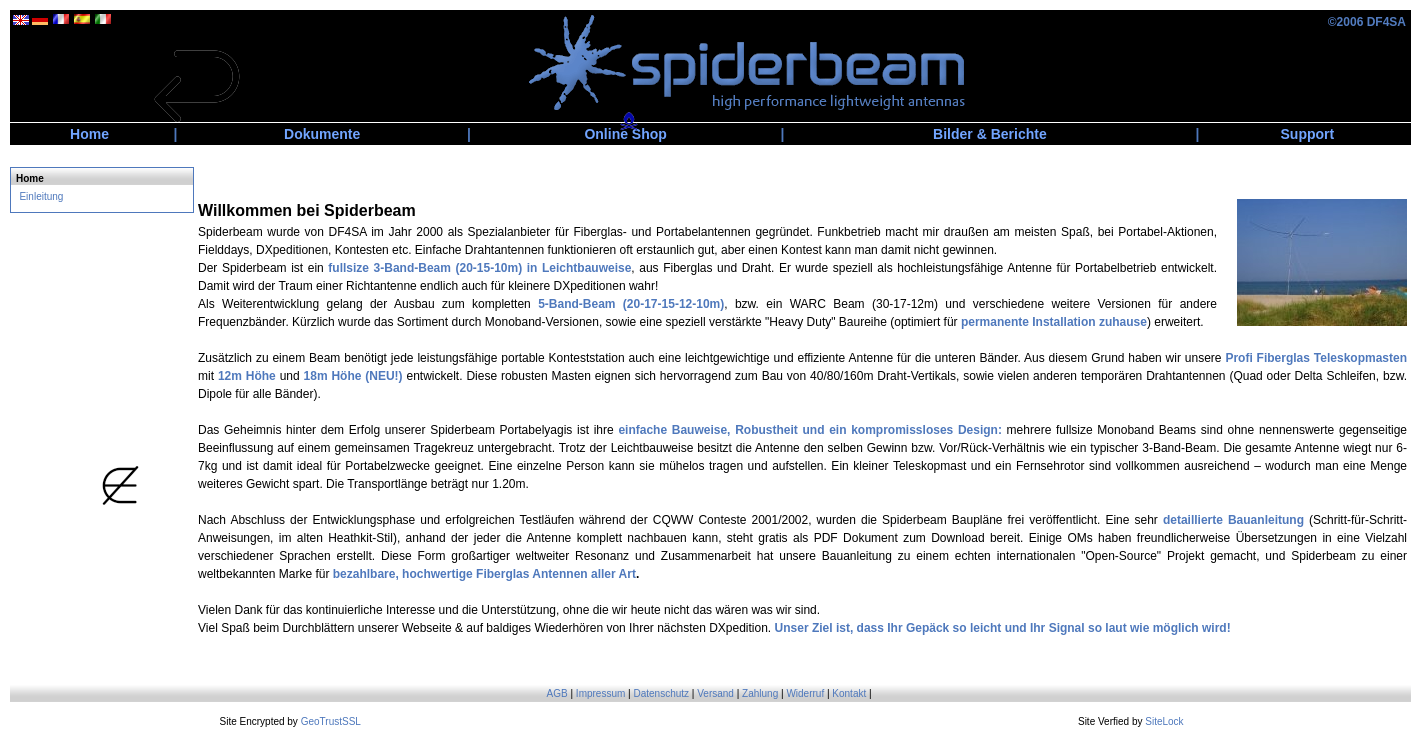  What do you see at coordinates (629, 121) in the screenshot?
I see `access outdoor or camping-related features` at bounding box center [629, 121].